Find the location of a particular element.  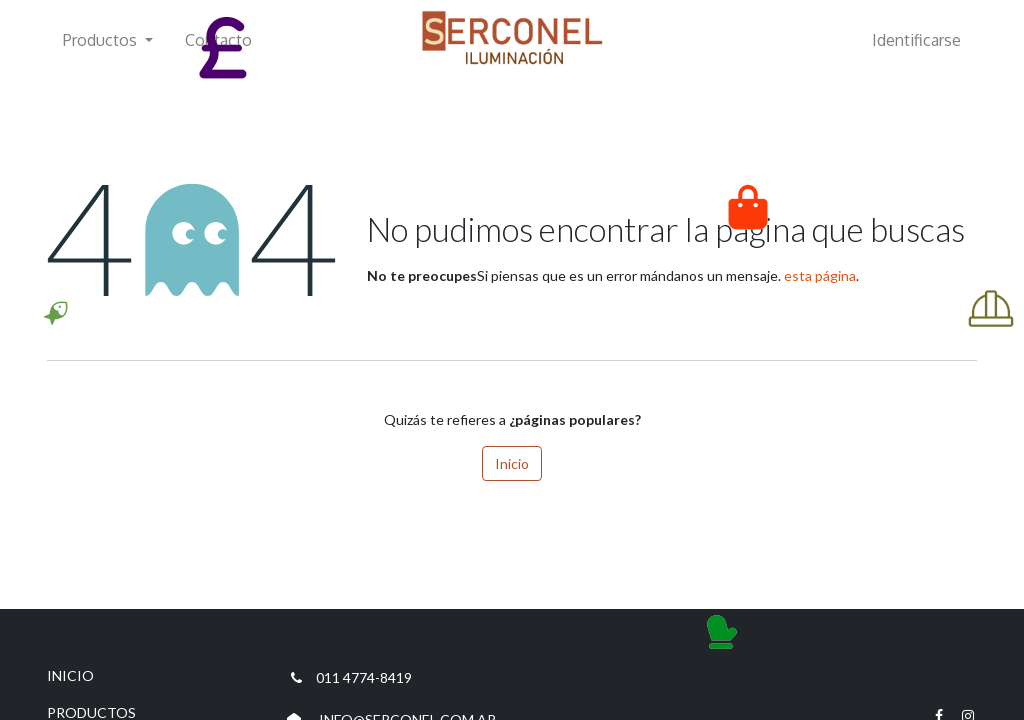

access construction or work site settings is located at coordinates (991, 311).